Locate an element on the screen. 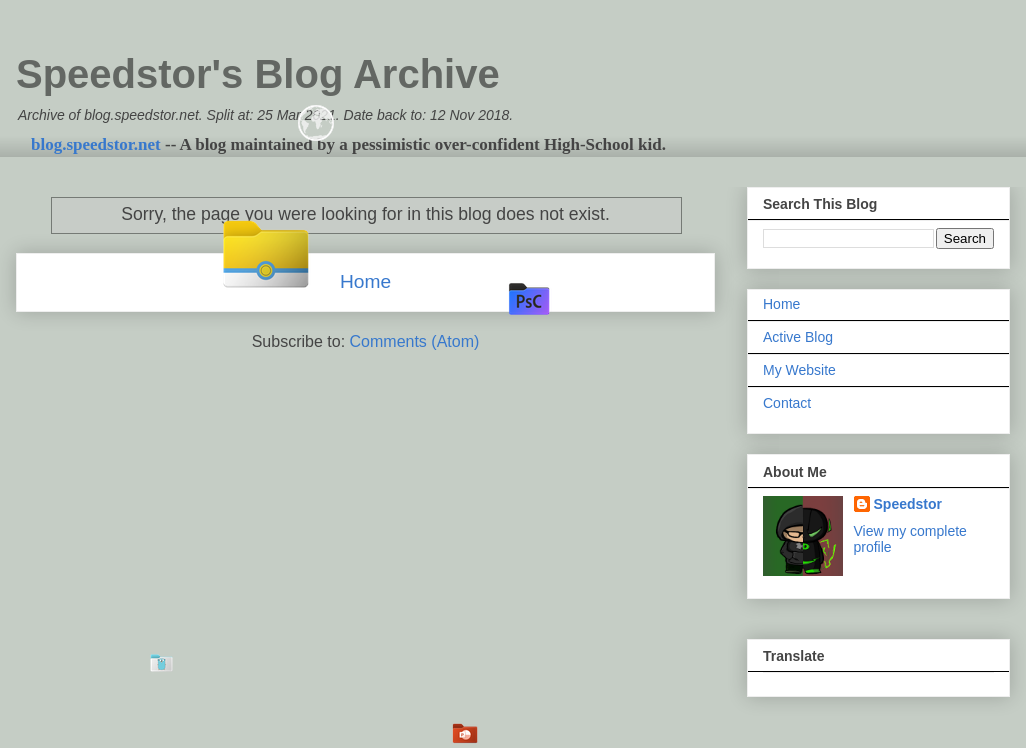 The width and height of the screenshot is (1026, 748). folder containing pokémon park ball game files is located at coordinates (265, 256).